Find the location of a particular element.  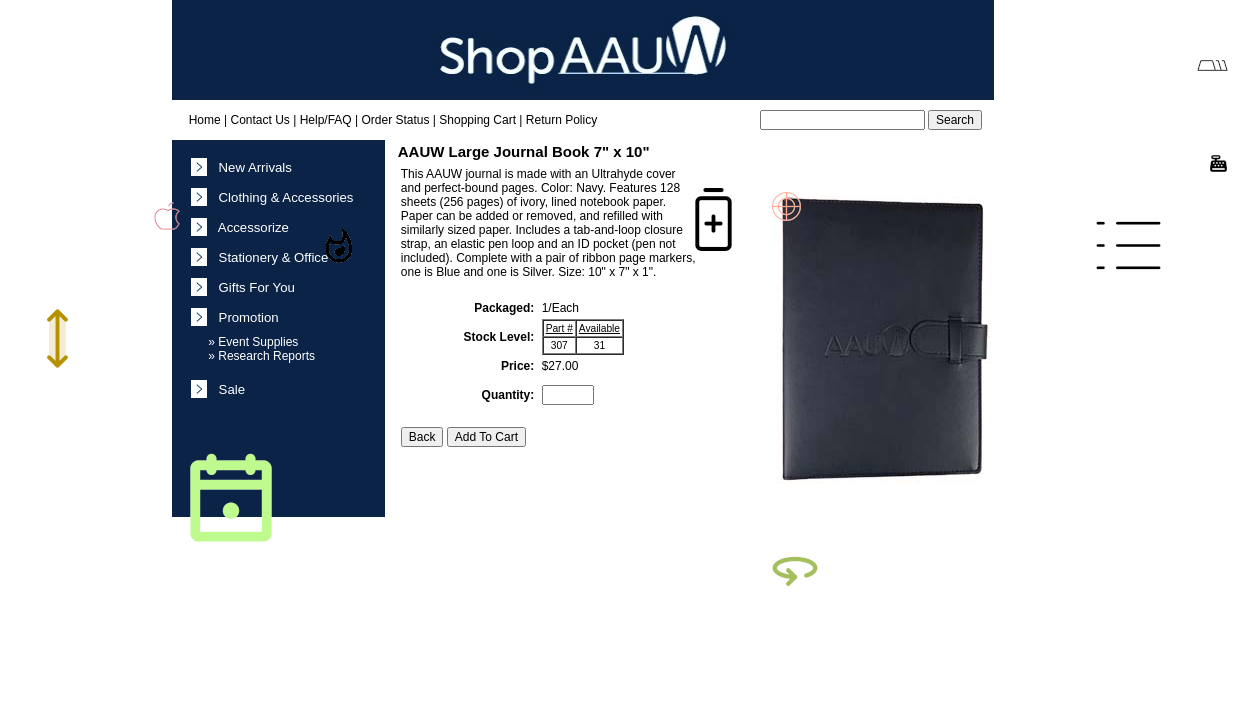

access point of sale system is located at coordinates (1218, 163).